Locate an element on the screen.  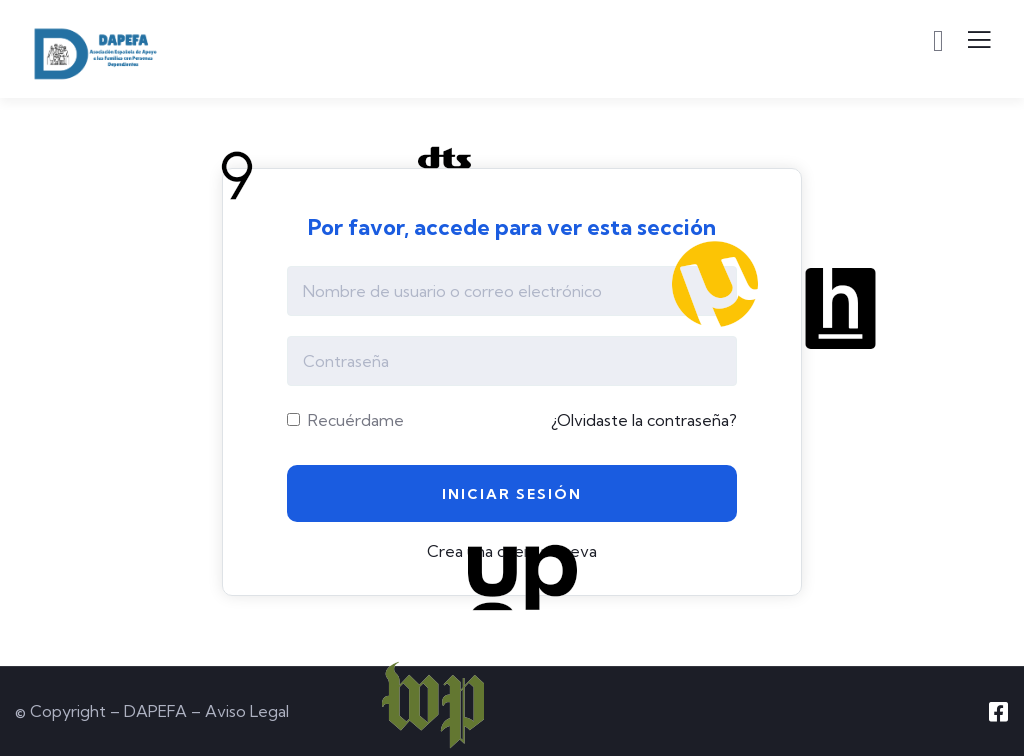
select number 9 from a list or keypad is located at coordinates (237, 176).